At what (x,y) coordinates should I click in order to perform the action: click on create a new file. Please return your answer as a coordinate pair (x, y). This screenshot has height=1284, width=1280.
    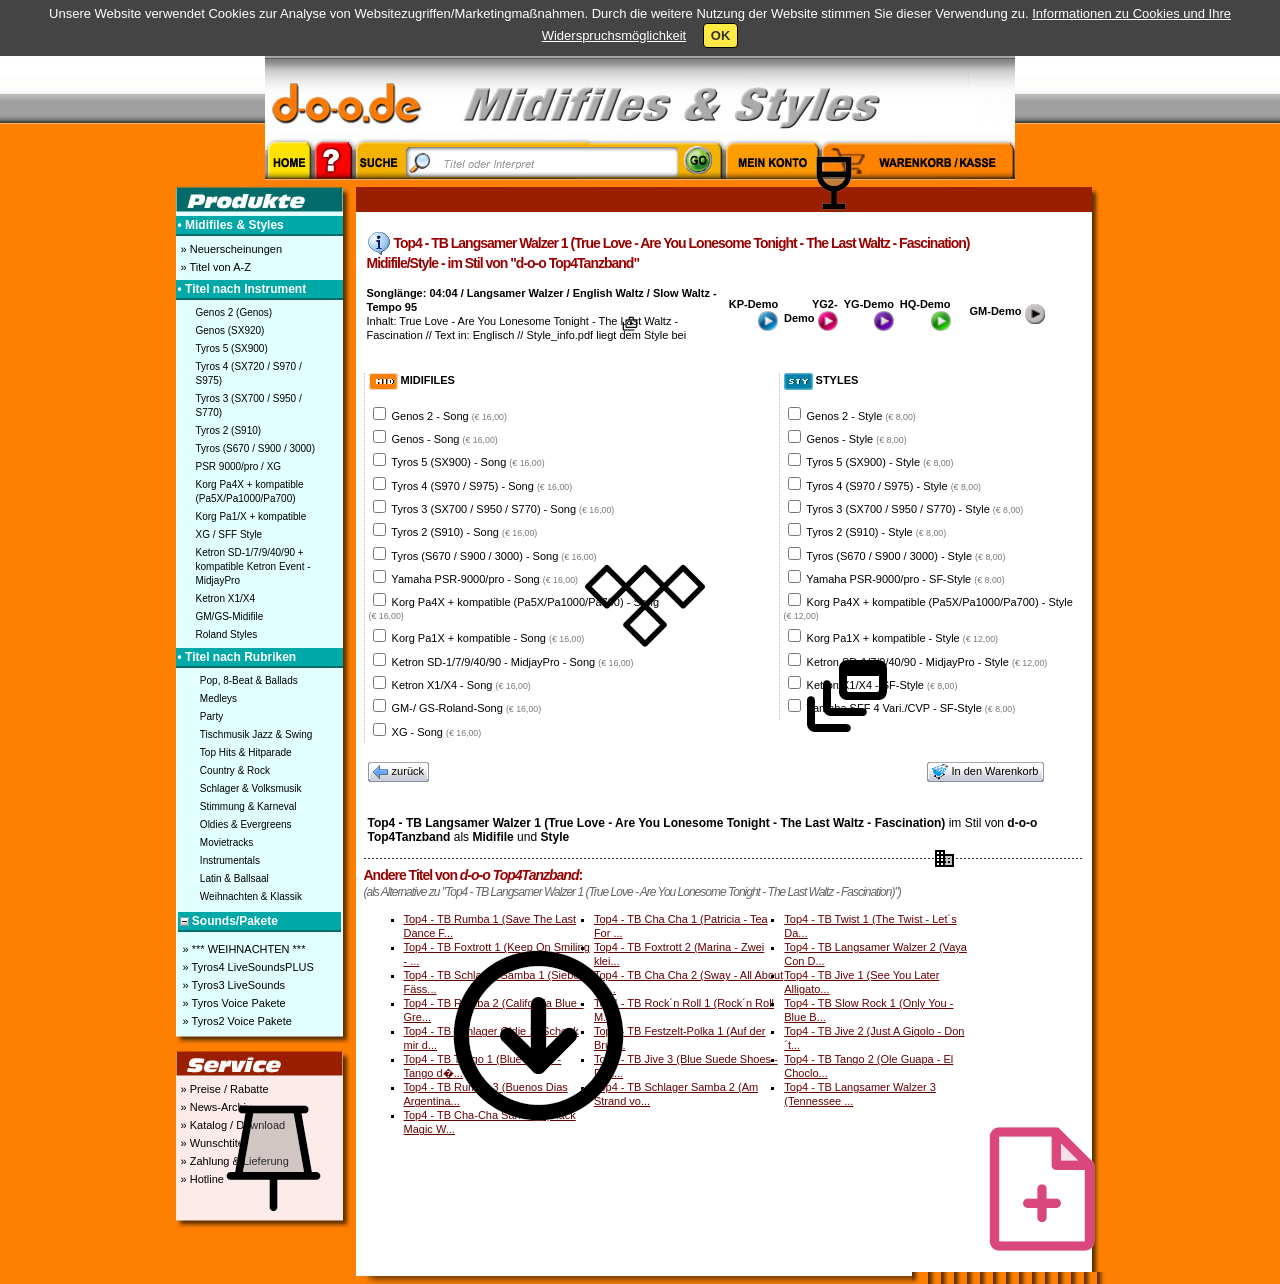
    Looking at the image, I should click on (1042, 1189).